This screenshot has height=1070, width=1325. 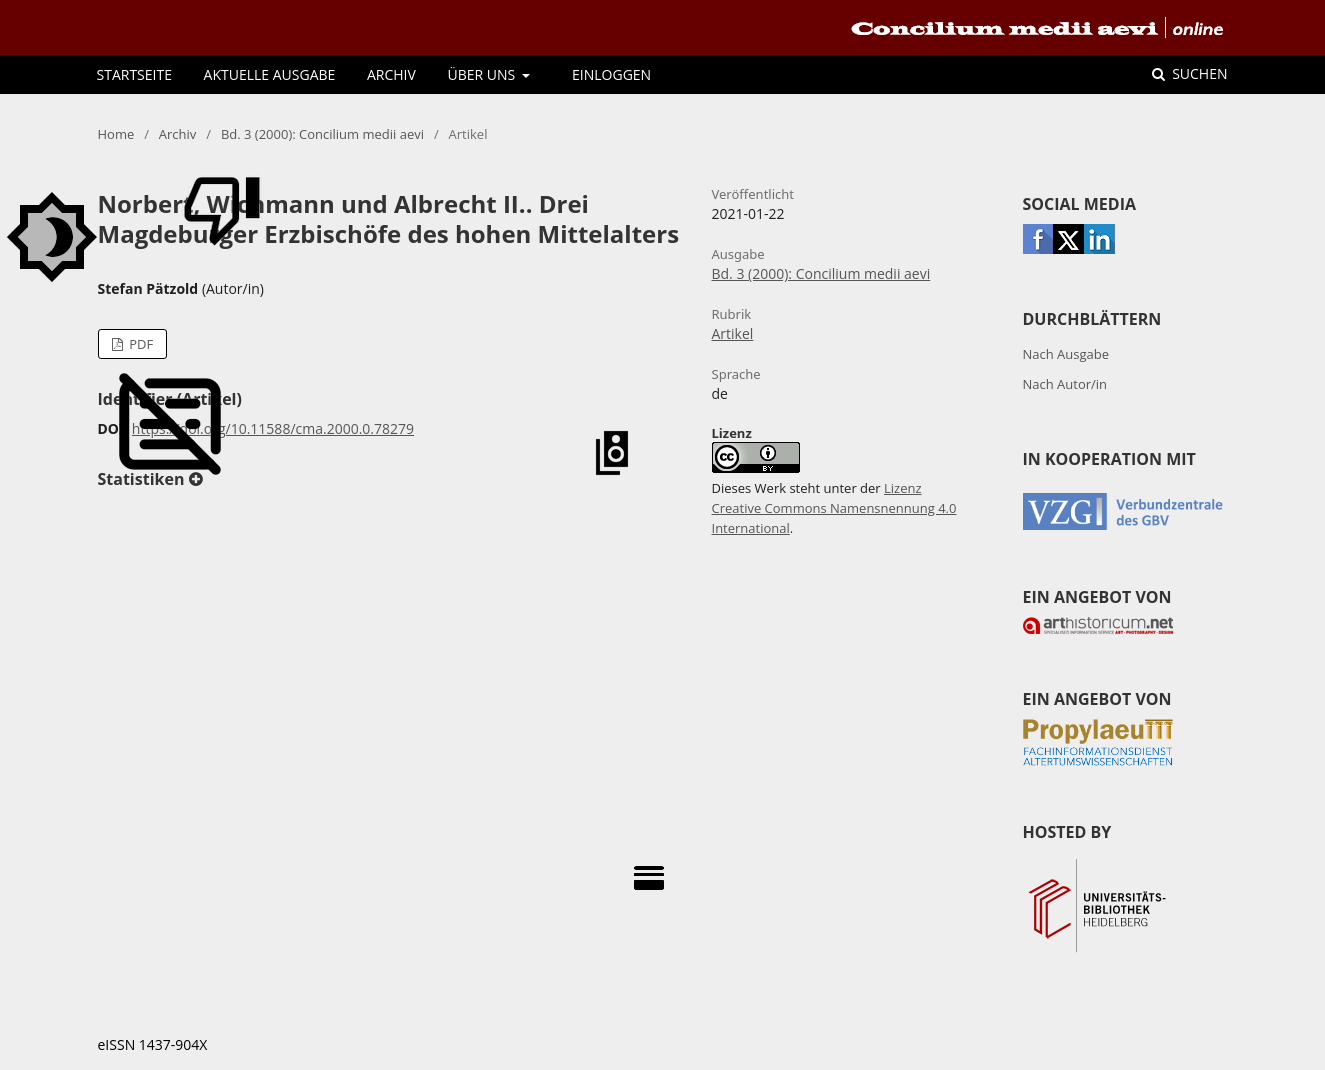 I want to click on toggle dark mode or night theme, so click(x=52, y=237).